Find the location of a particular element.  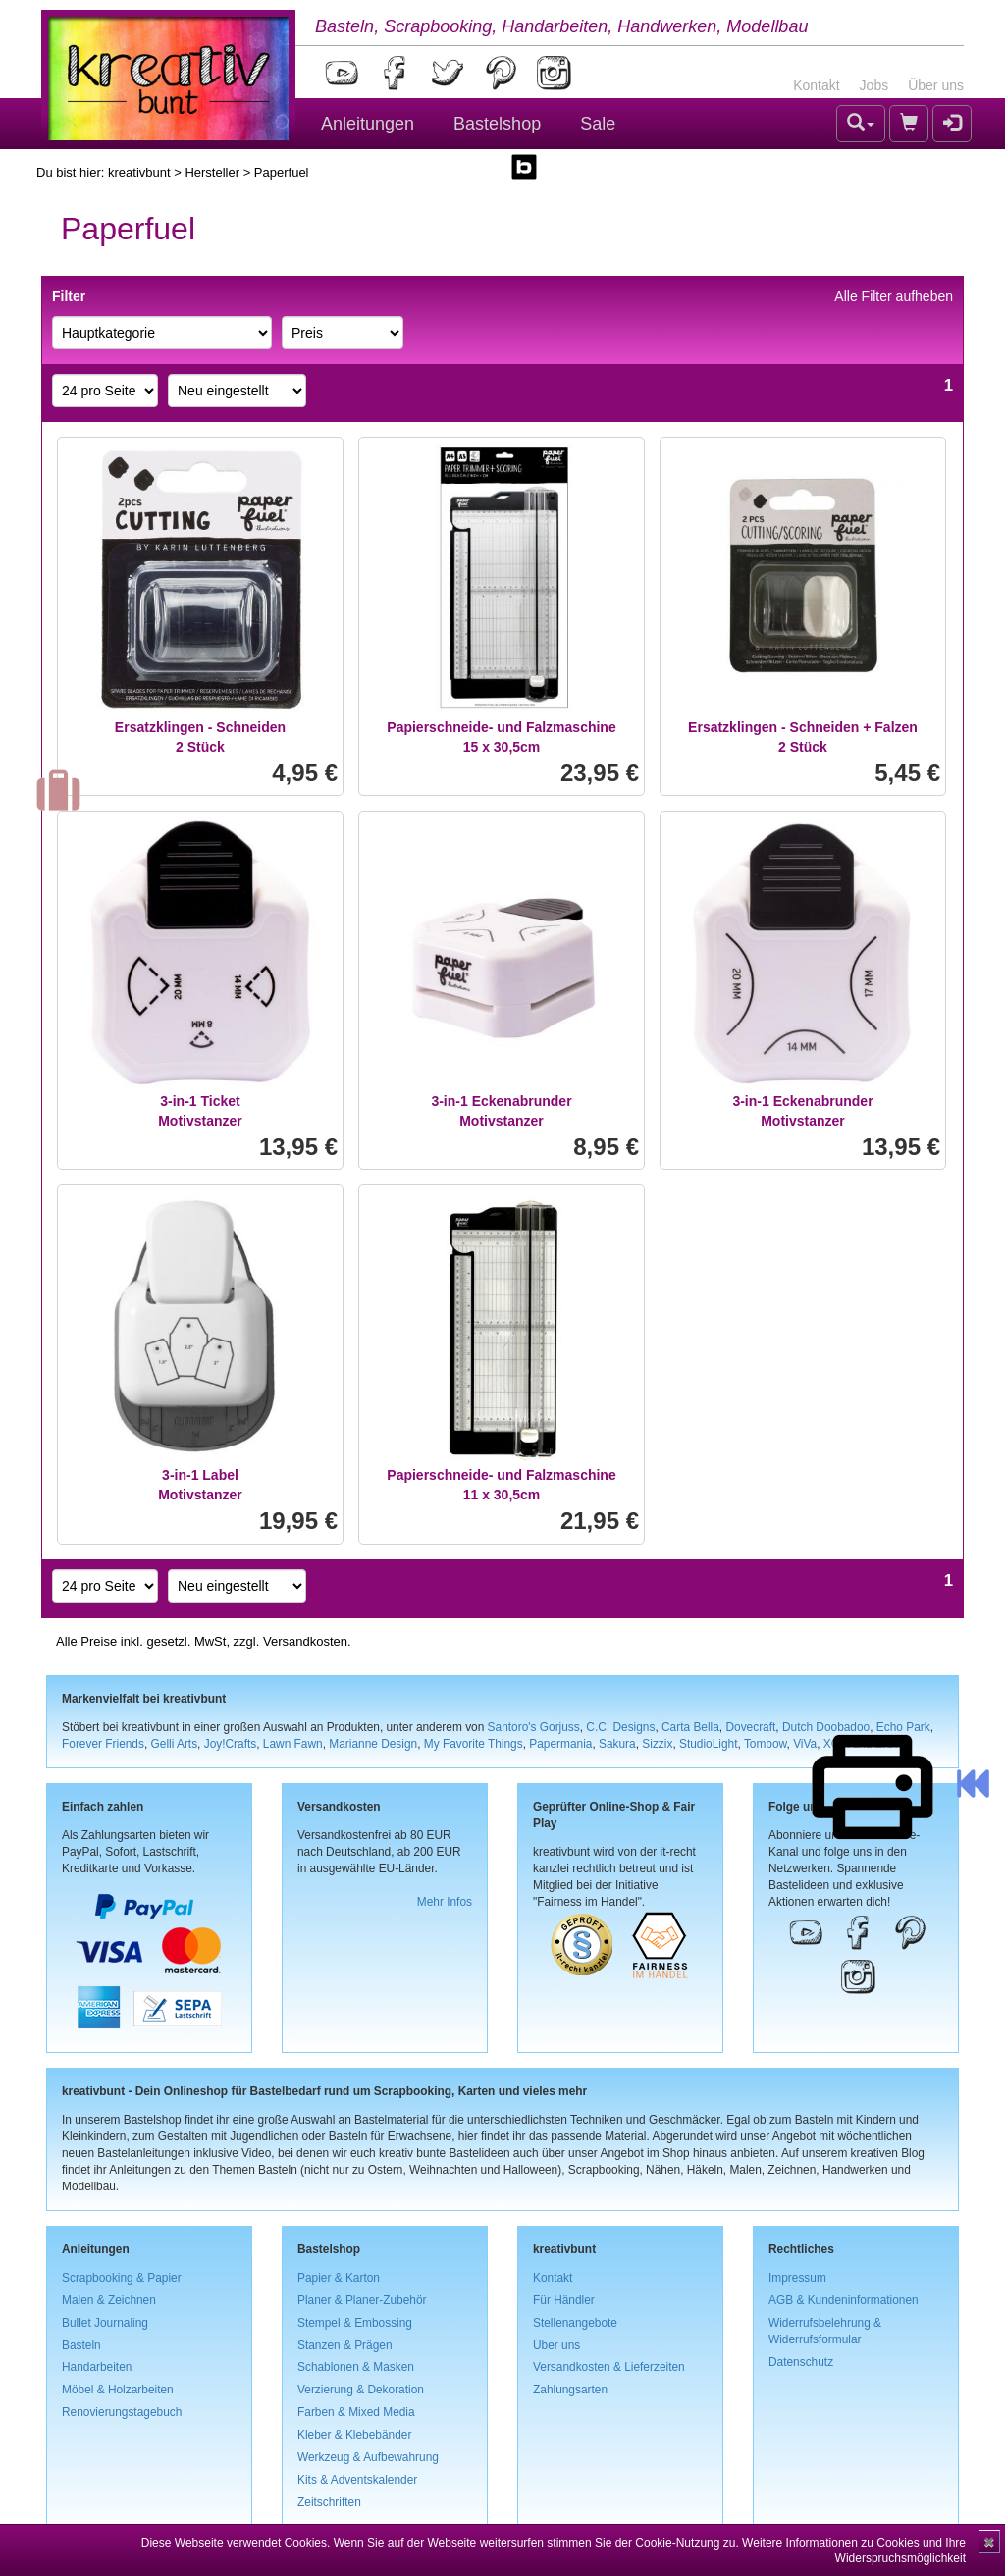

print the current document is located at coordinates (873, 1787).